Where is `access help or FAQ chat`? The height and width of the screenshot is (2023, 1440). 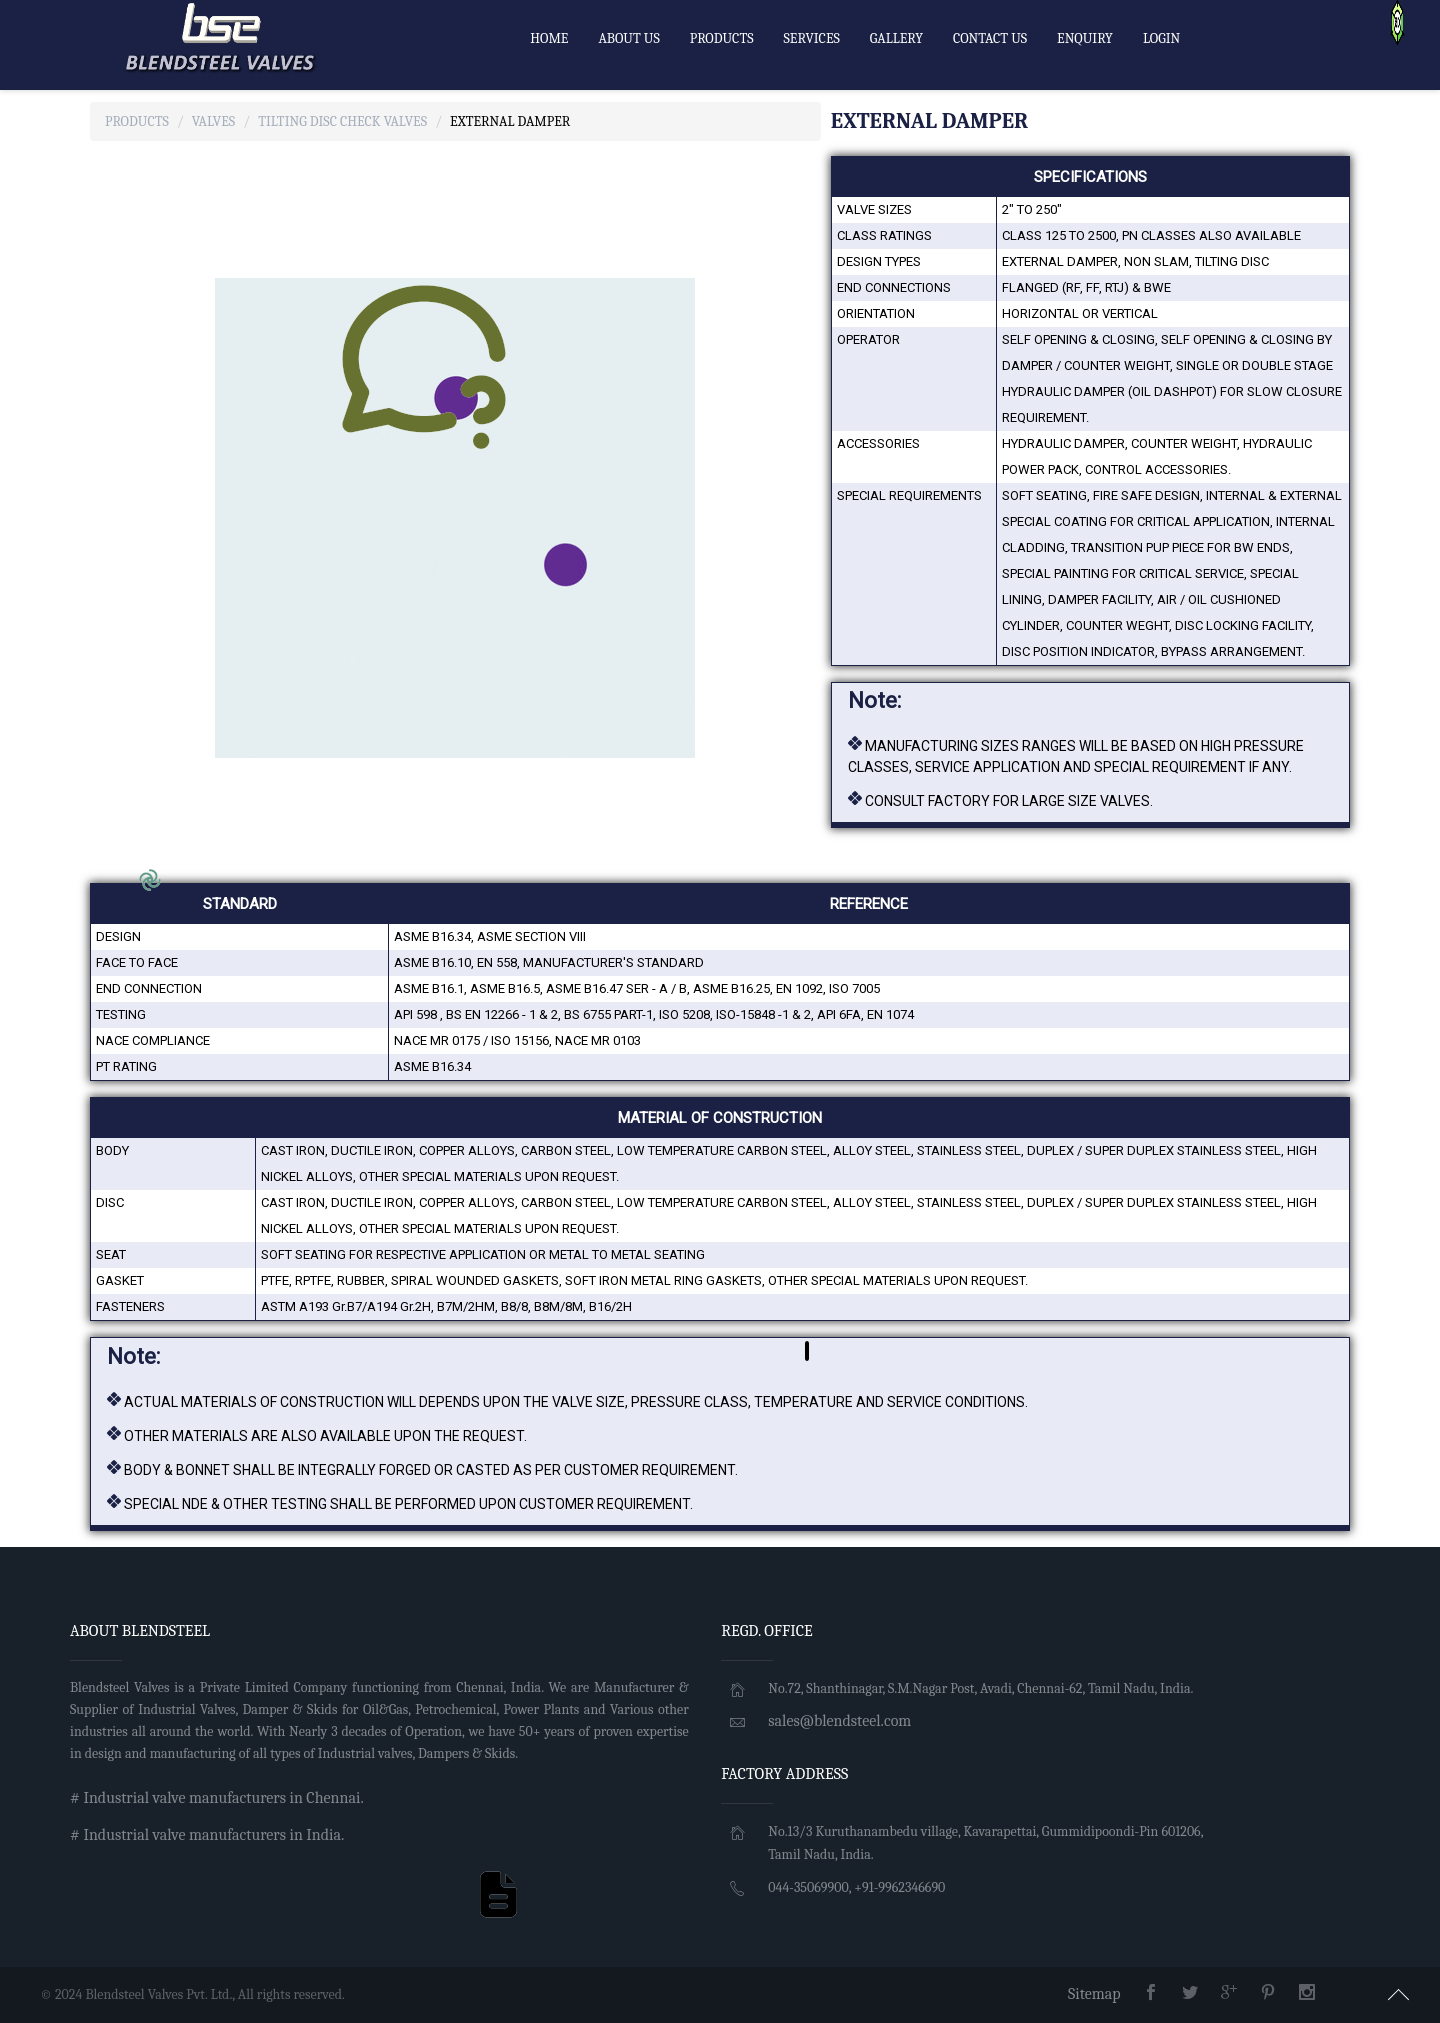 access help or FAQ chat is located at coordinates (424, 359).